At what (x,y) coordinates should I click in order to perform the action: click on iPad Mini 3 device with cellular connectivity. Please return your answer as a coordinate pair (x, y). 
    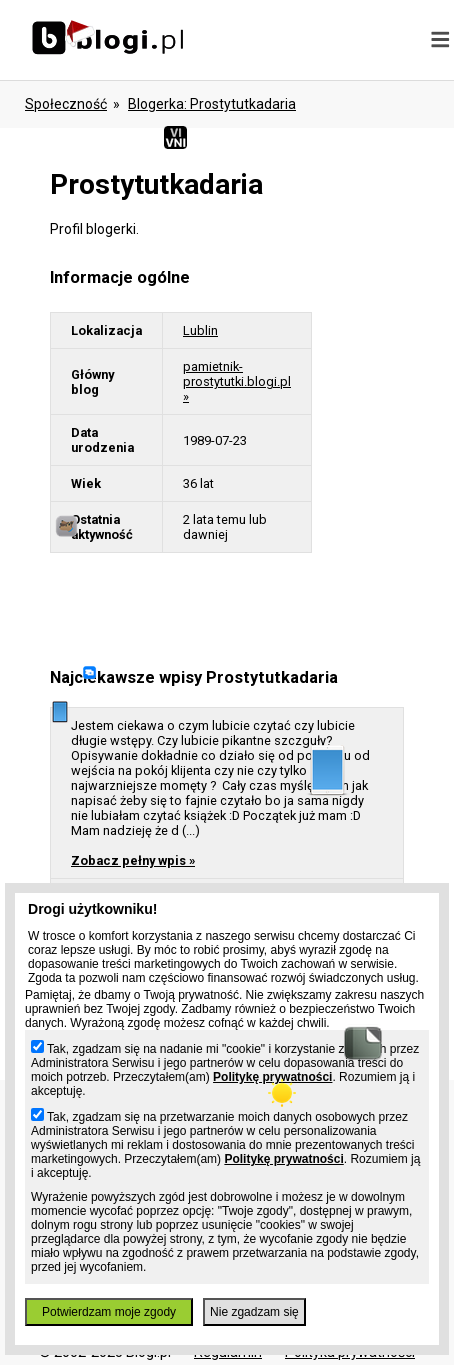
    Looking at the image, I should click on (327, 765).